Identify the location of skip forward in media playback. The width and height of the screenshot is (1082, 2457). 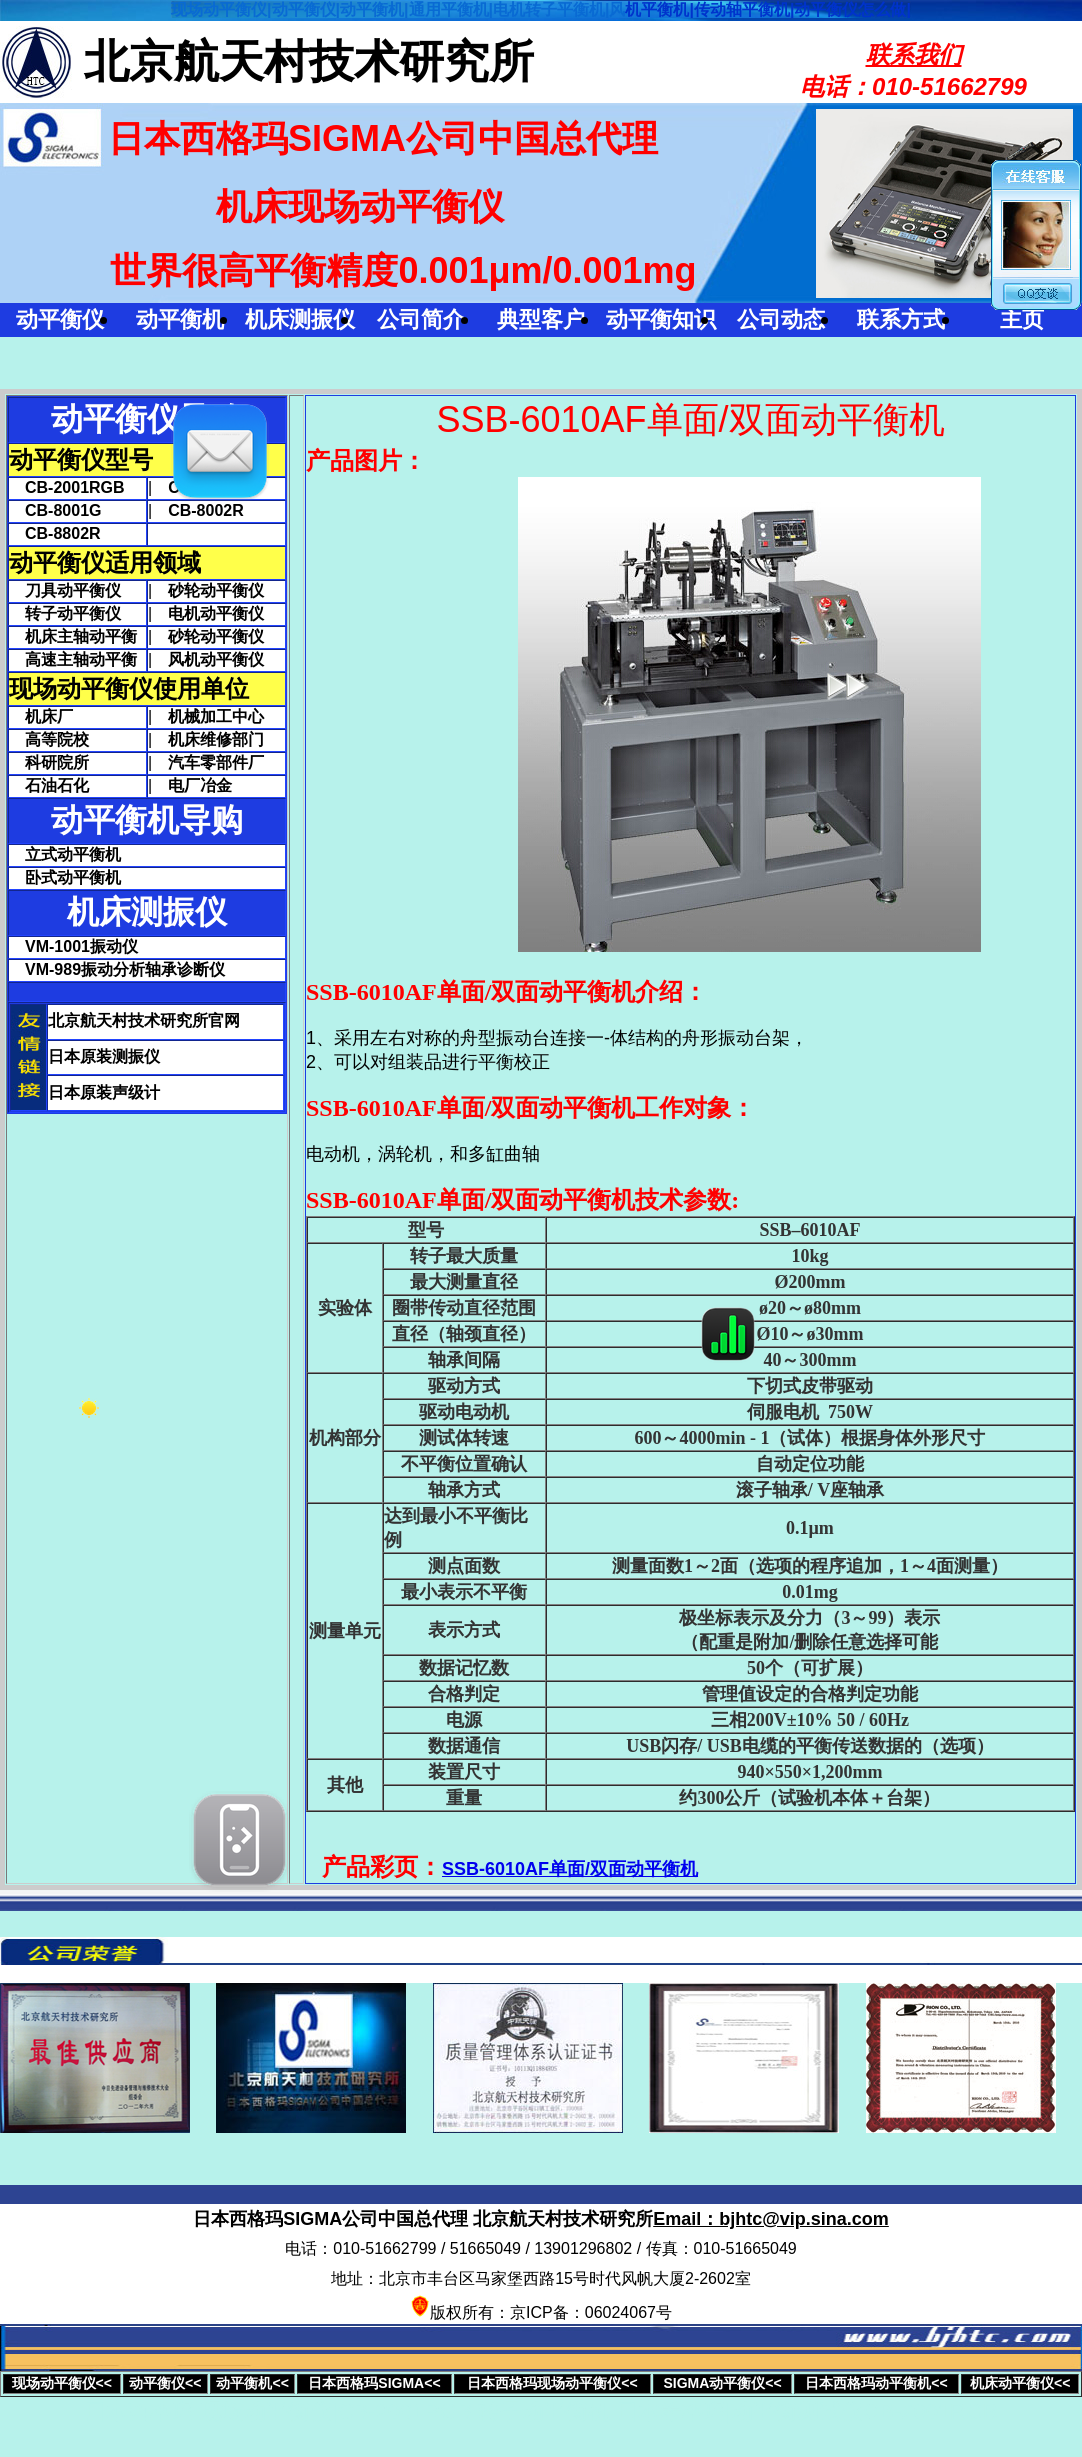
(846, 685).